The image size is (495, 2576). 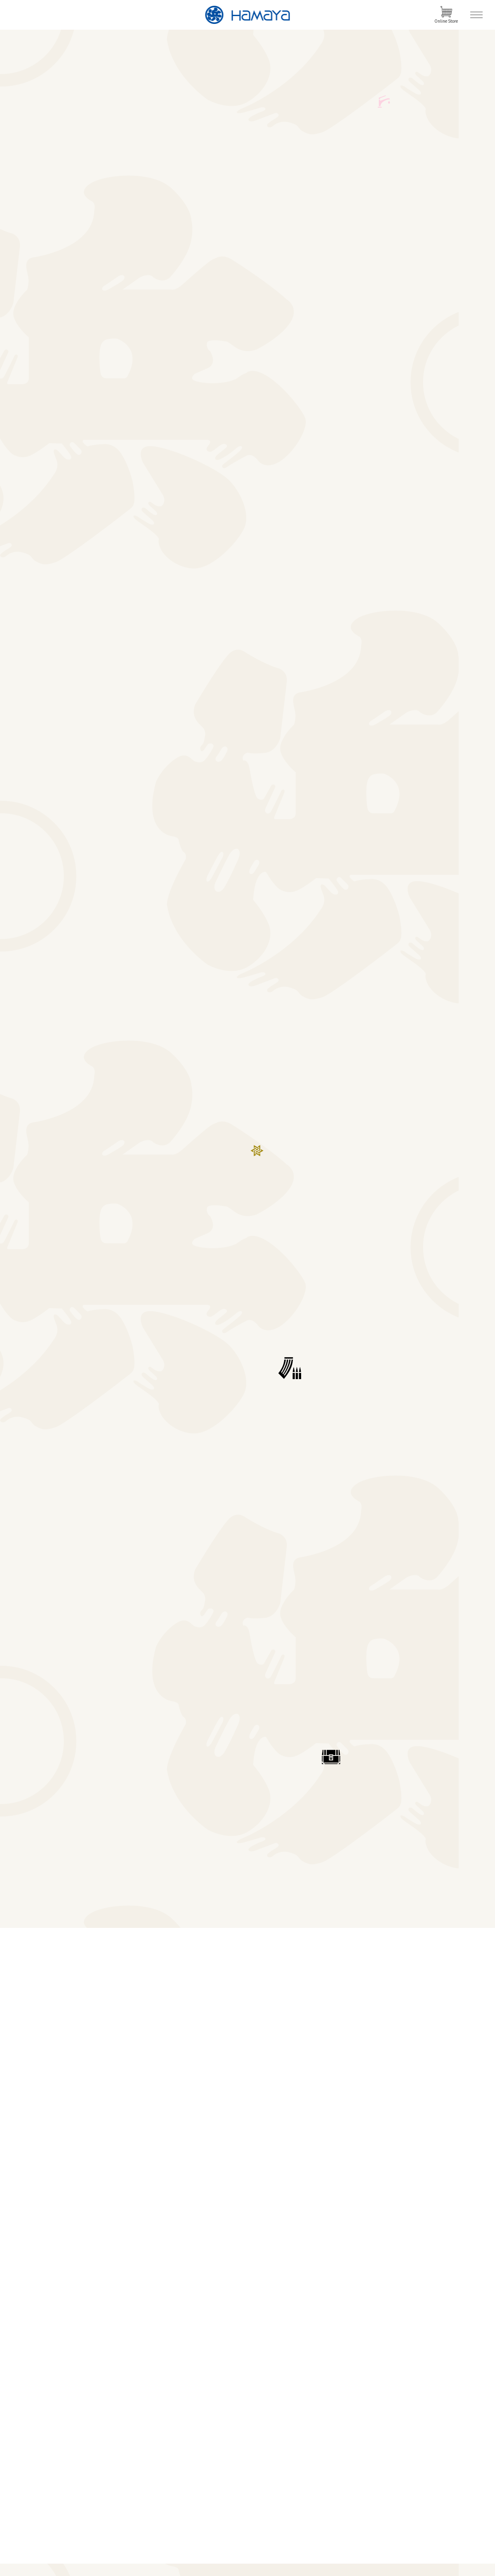 I want to click on open your inventory or storage, so click(x=331, y=1757).